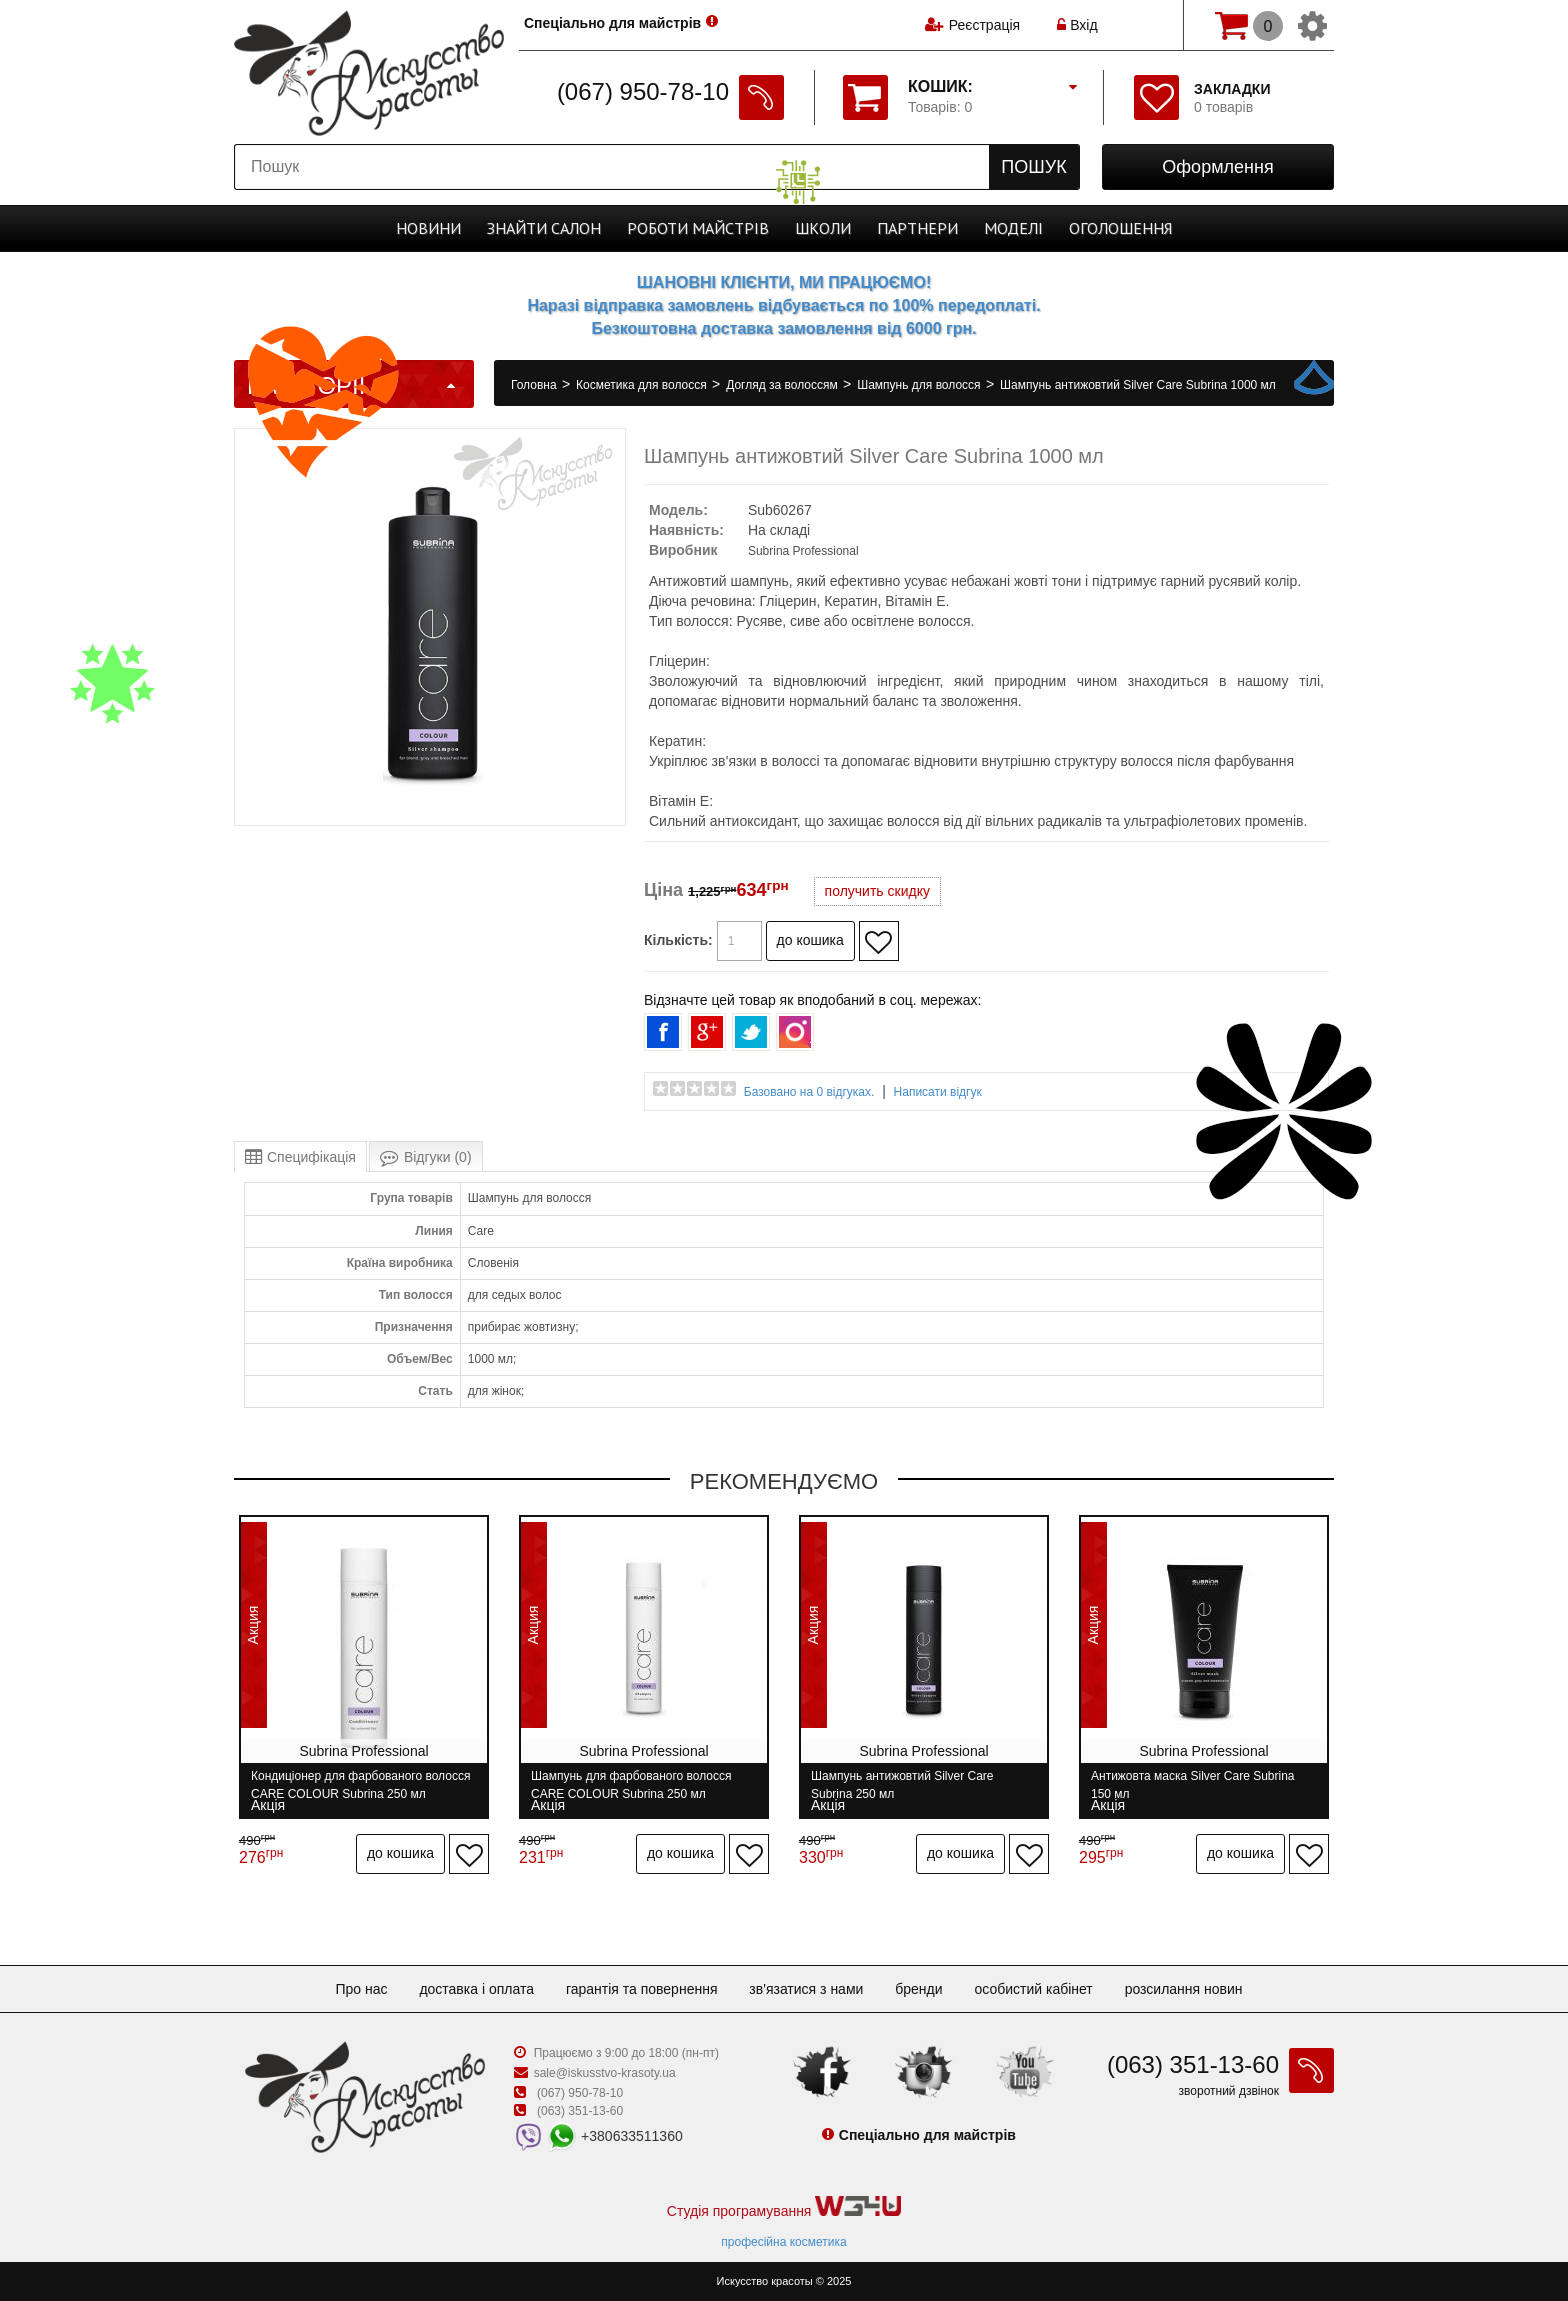 The width and height of the screenshot is (1568, 2301). I want to click on equip fairy wings accessory, so click(1284, 1110).